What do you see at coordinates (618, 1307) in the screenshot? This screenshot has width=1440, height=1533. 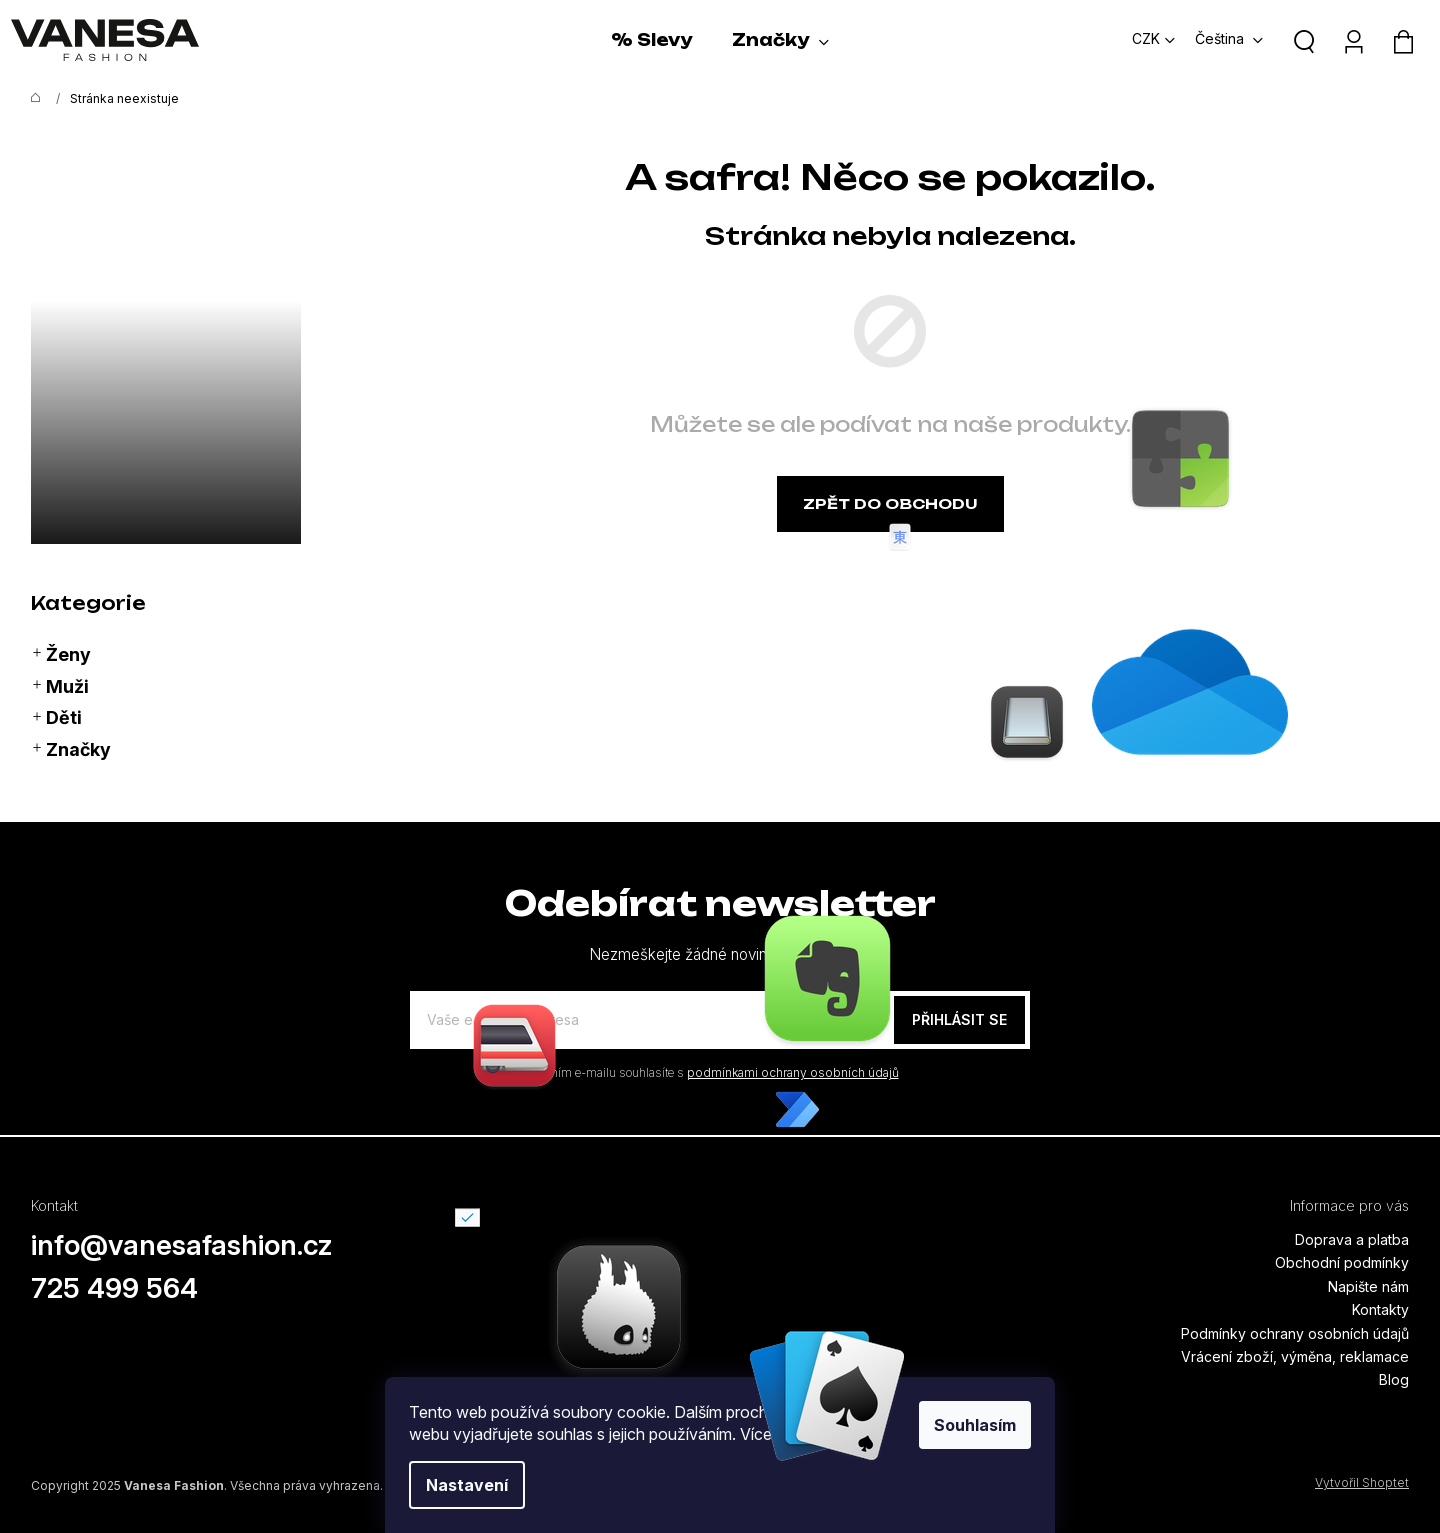 I see `launch the badland game app` at bounding box center [618, 1307].